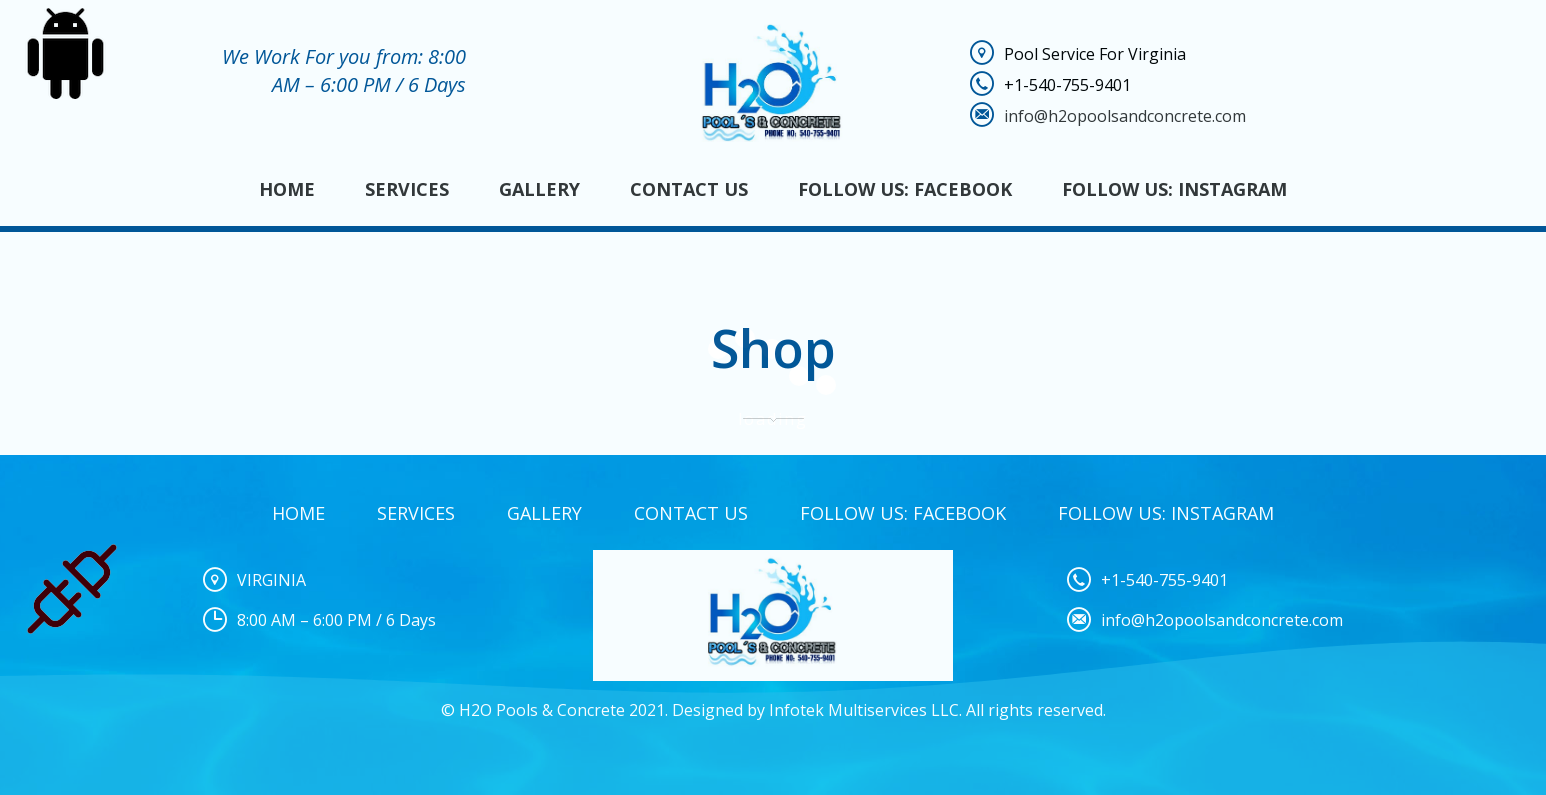 This screenshot has height=795, width=1546. What do you see at coordinates (65, 53) in the screenshot?
I see `android device or operating system indicator` at bounding box center [65, 53].